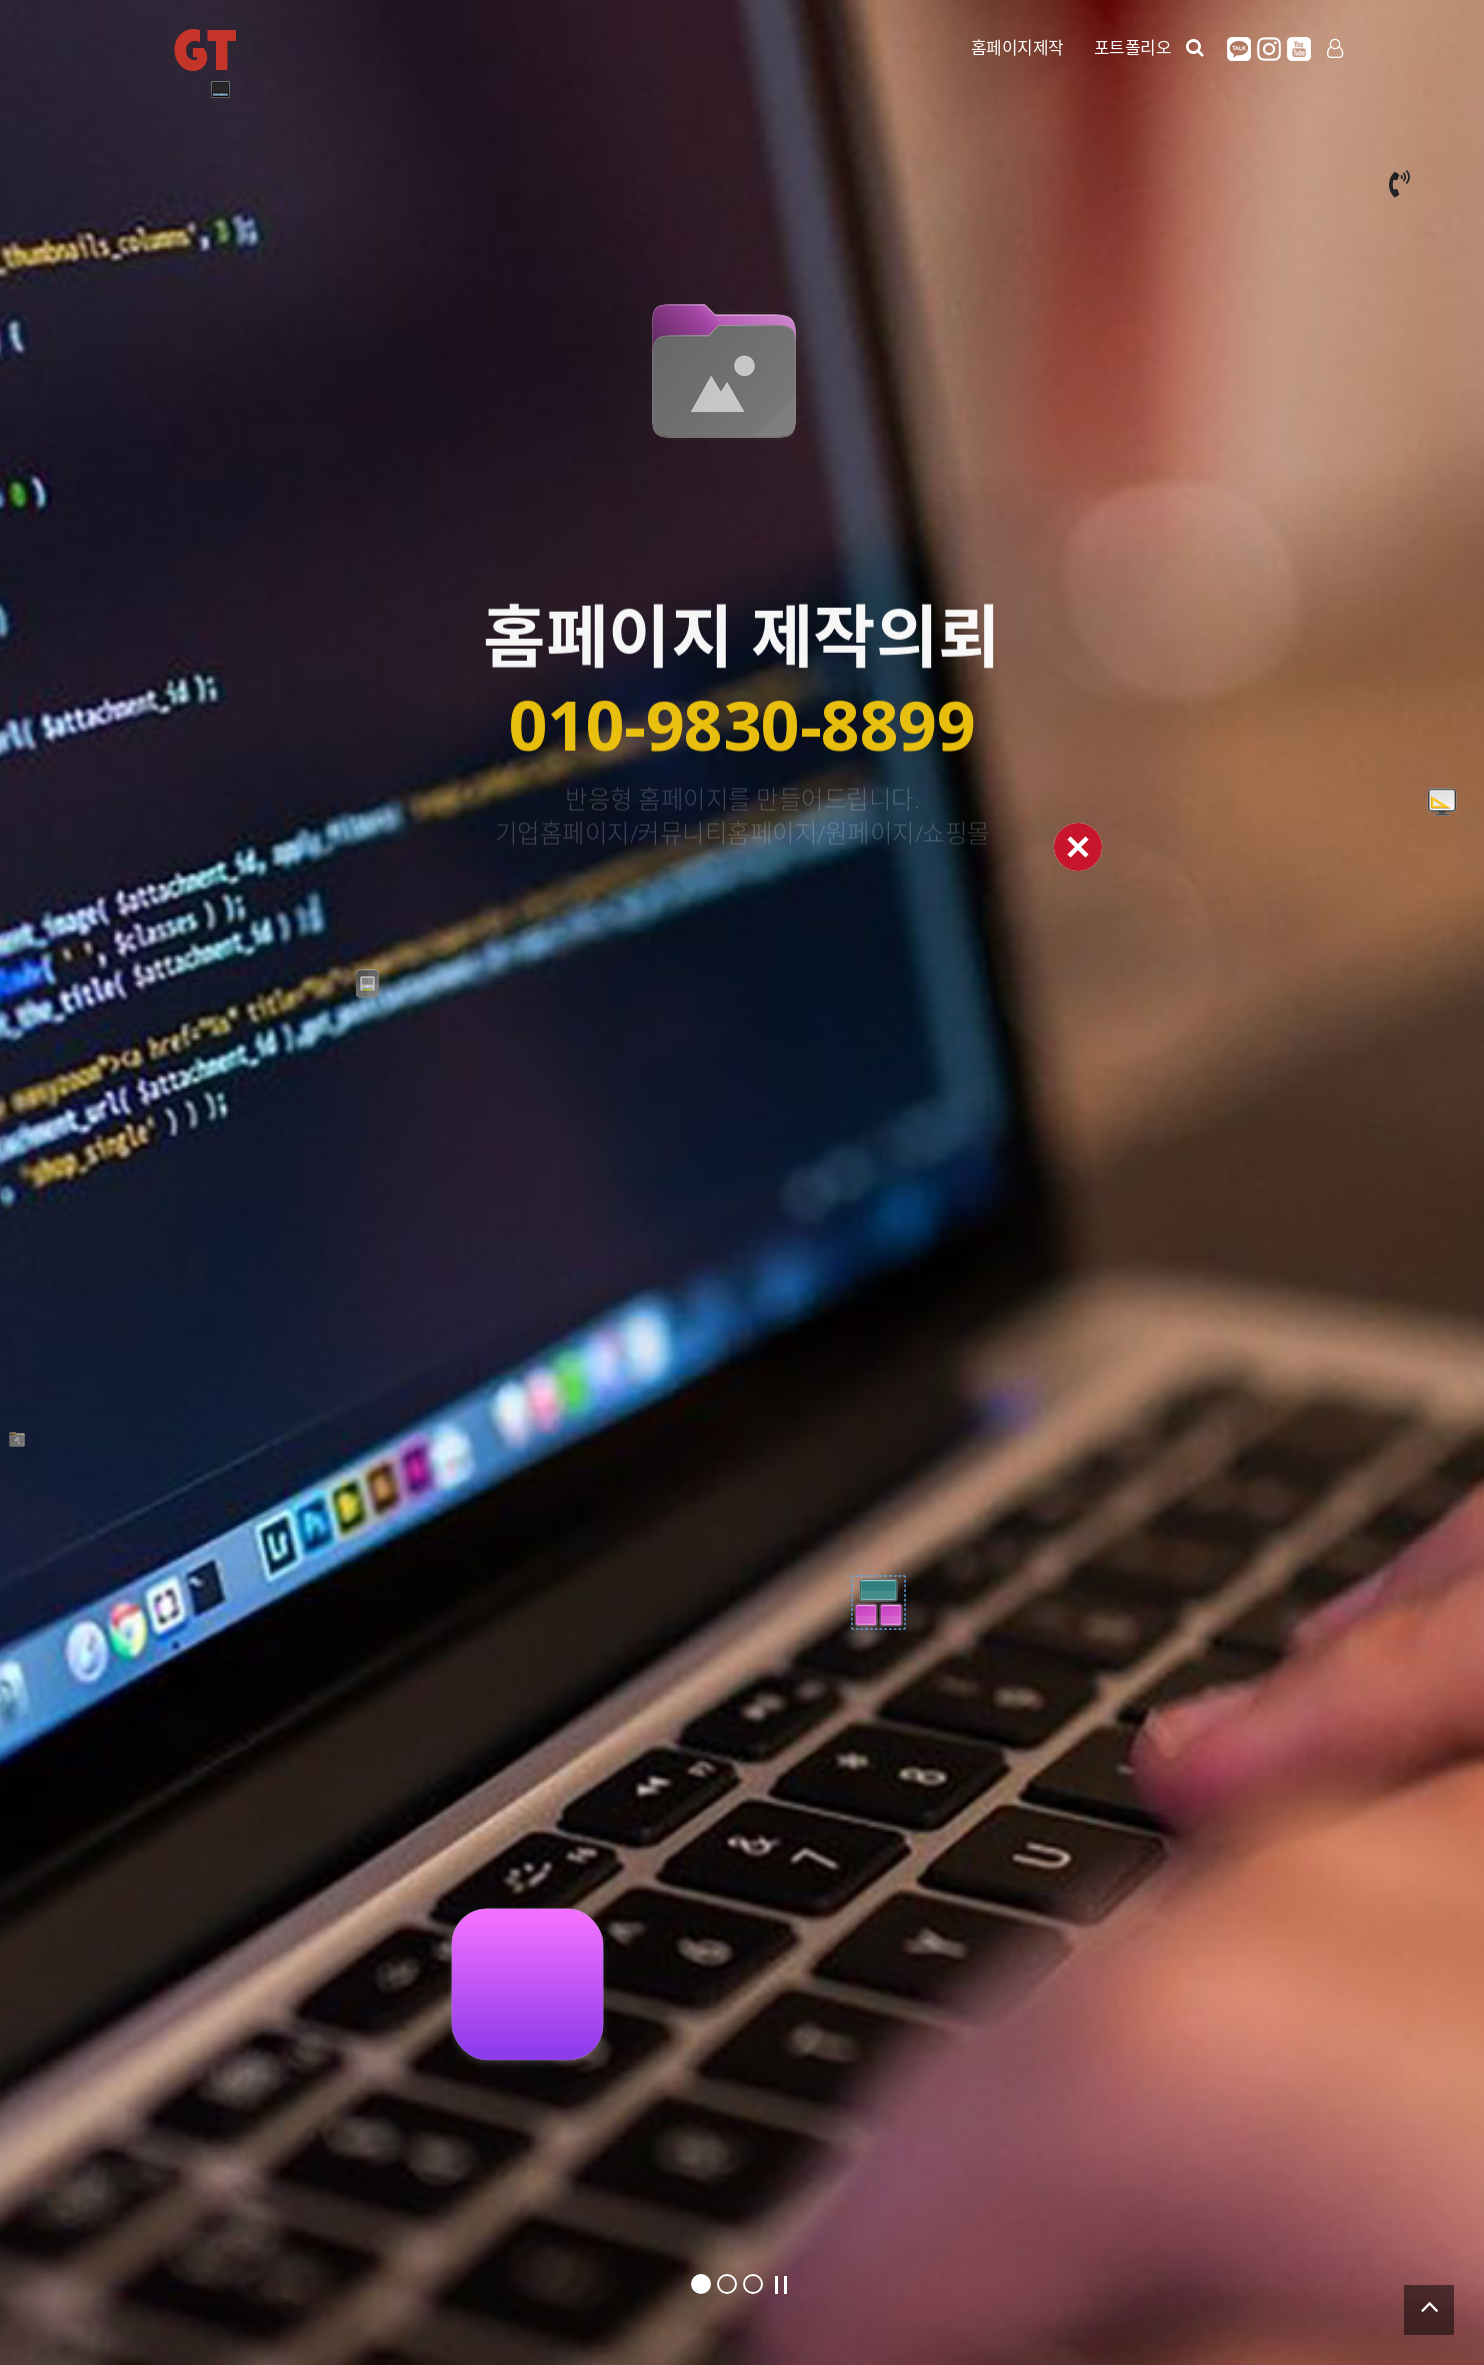  I want to click on open your pictures folder, so click(724, 371).